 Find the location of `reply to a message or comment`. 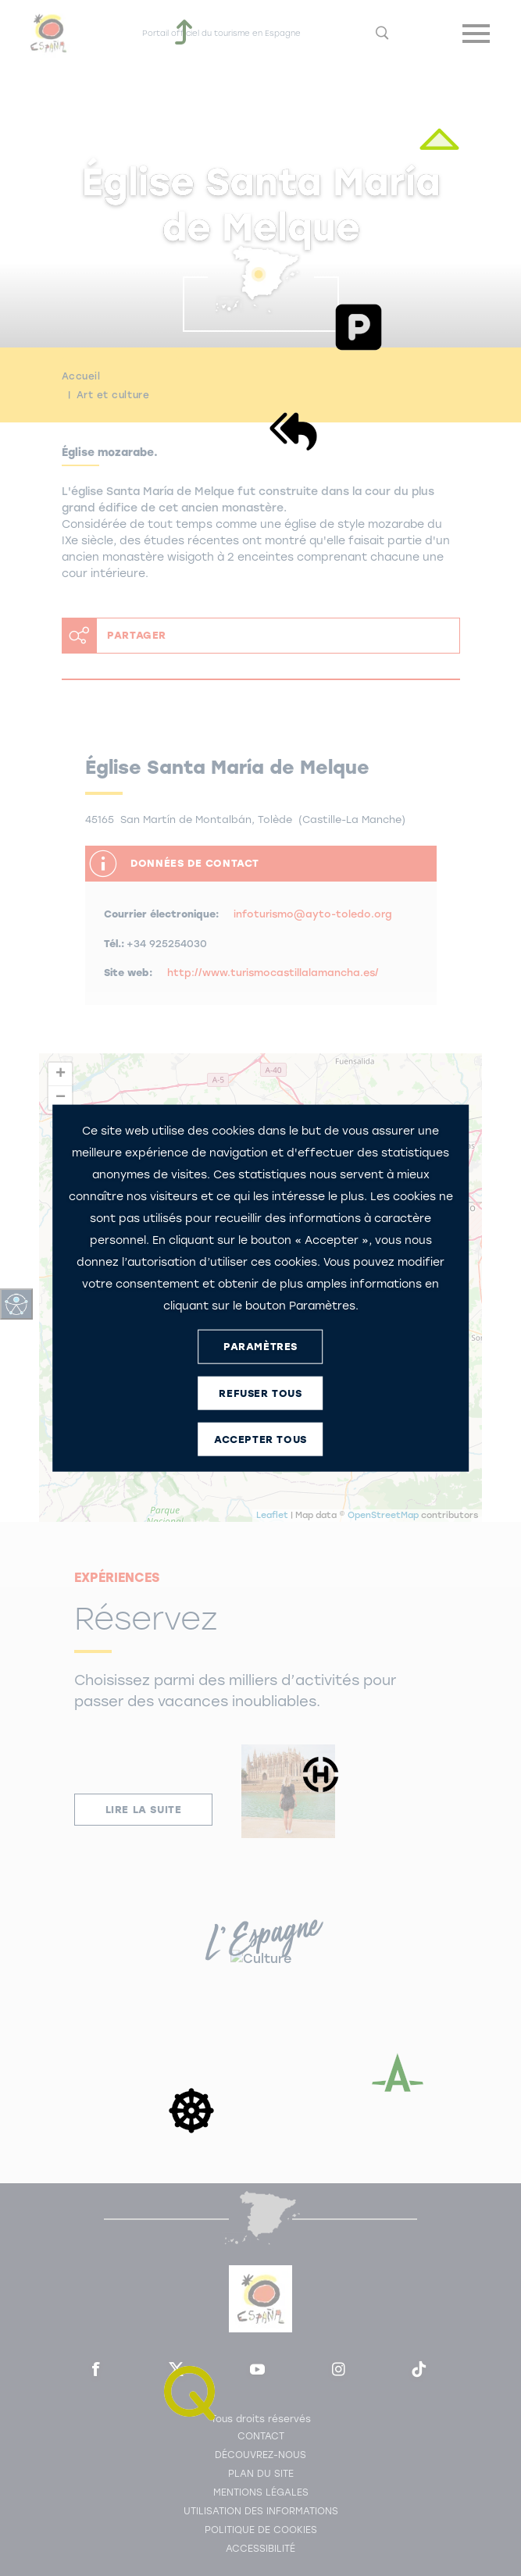

reply to a message or comment is located at coordinates (184, 32).